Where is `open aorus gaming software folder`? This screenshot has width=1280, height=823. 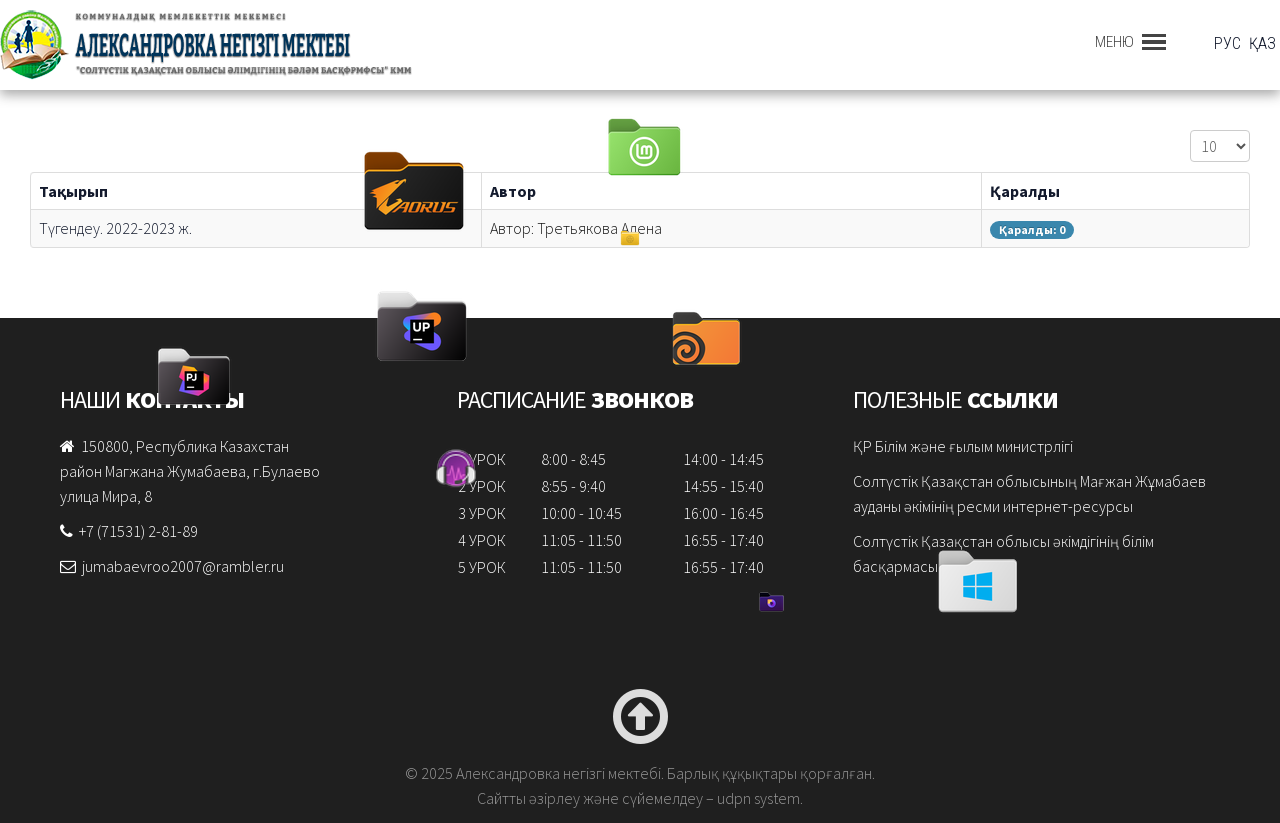
open aorus gaming software folder is located at coordinates (413, 193).